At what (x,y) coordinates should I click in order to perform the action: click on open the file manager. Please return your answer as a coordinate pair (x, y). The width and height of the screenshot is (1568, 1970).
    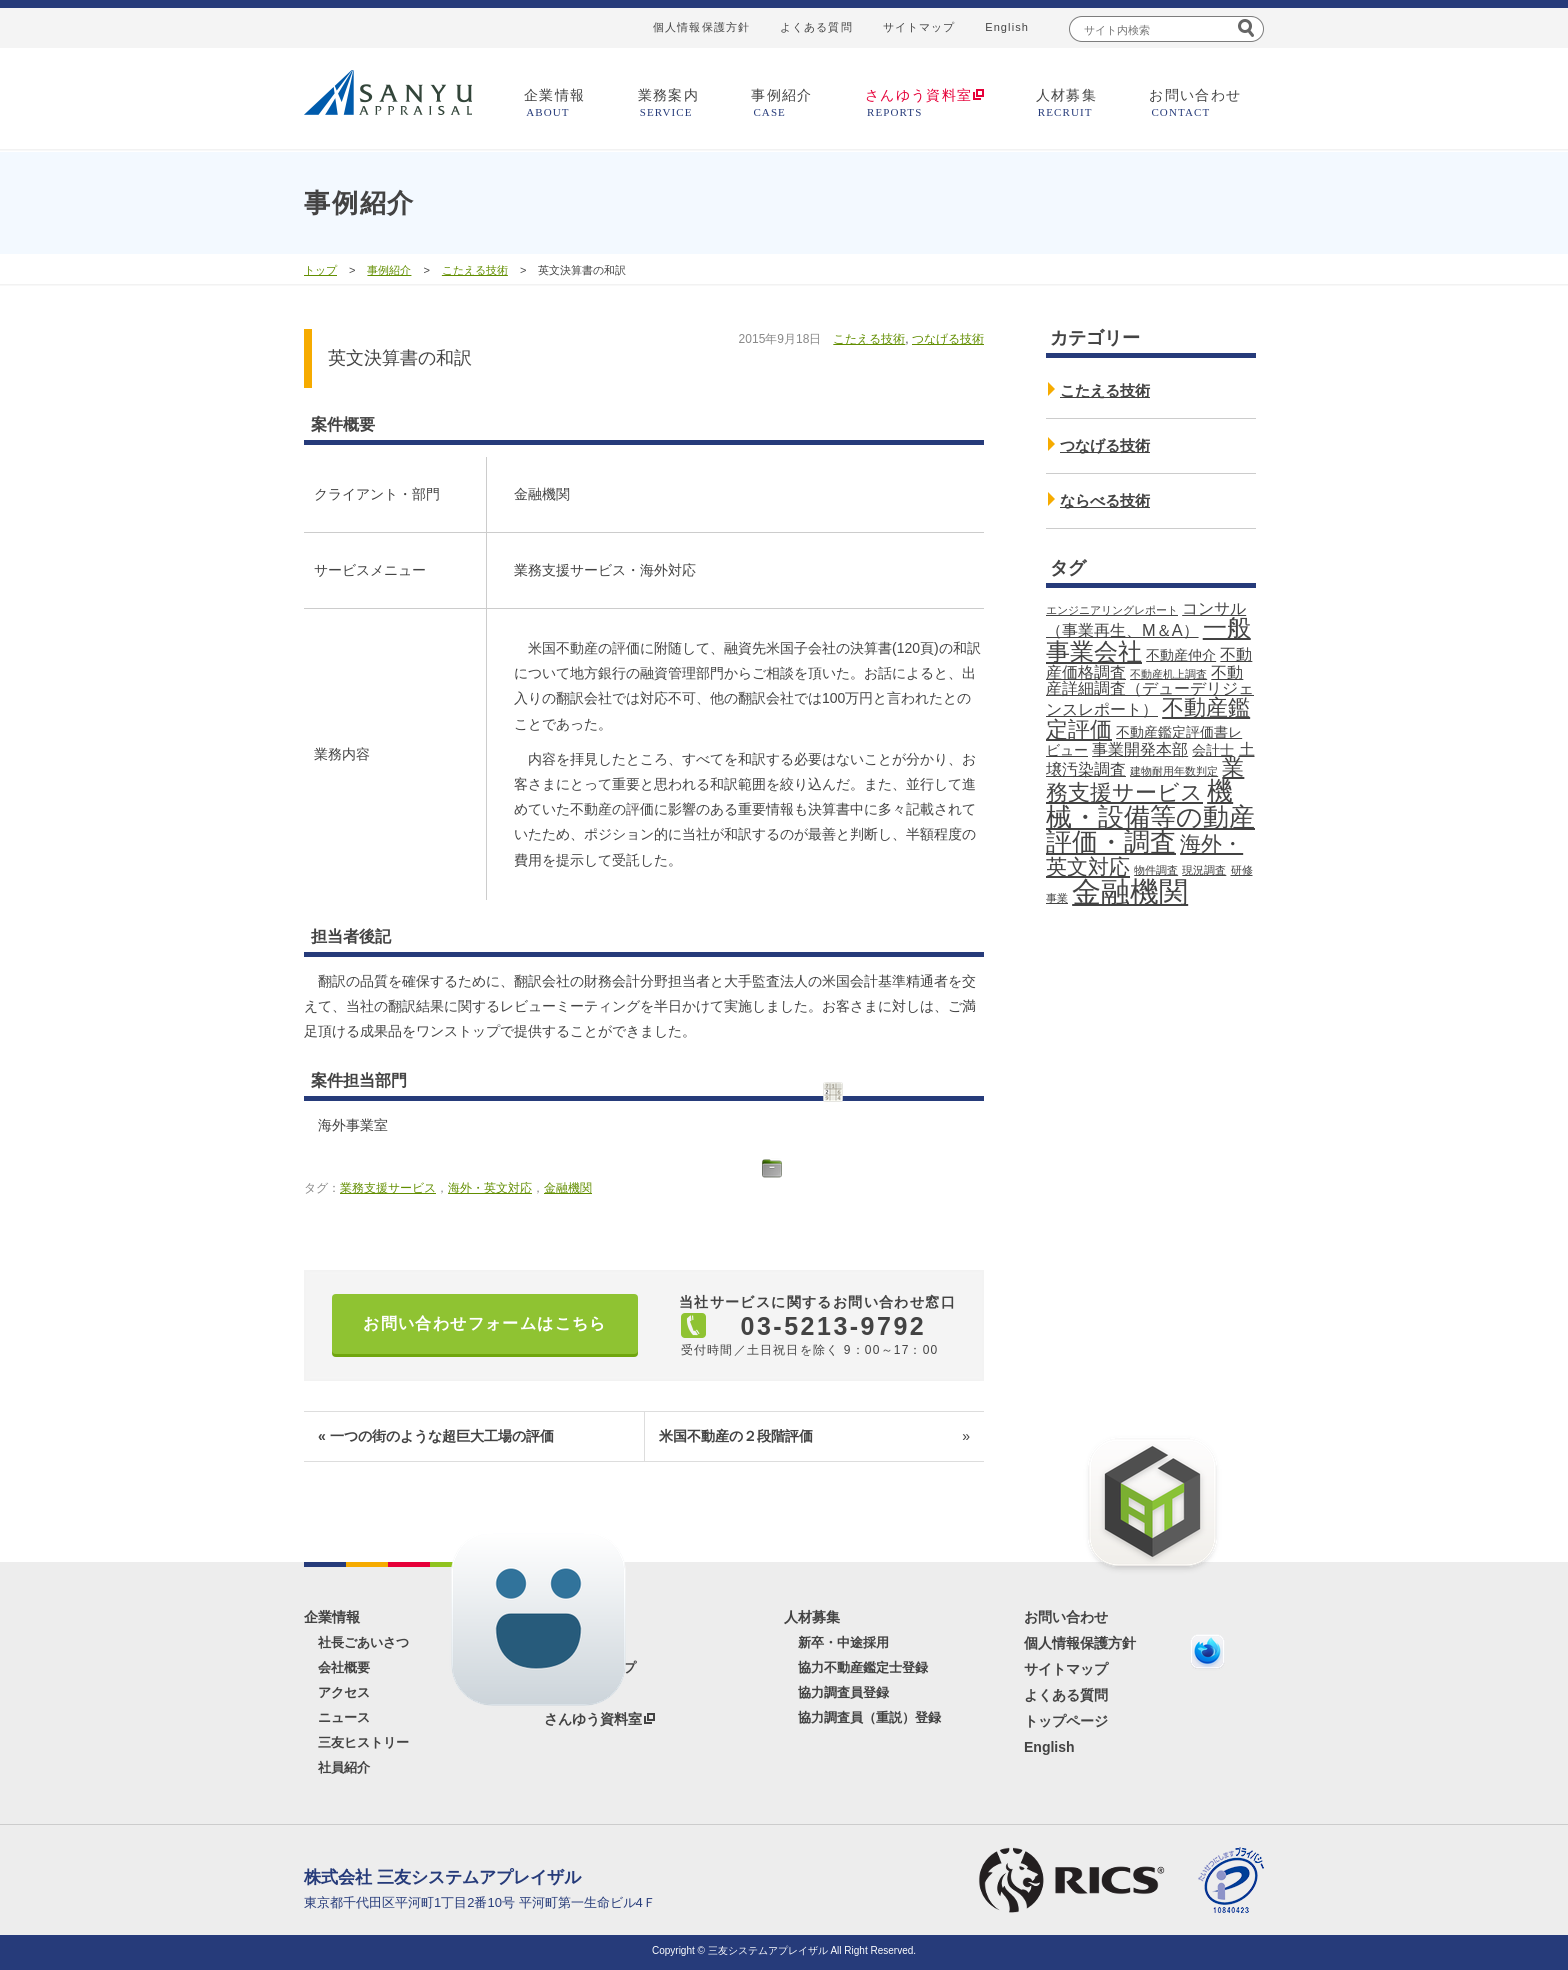
    Looking at the image, I should click on (772, 1168).